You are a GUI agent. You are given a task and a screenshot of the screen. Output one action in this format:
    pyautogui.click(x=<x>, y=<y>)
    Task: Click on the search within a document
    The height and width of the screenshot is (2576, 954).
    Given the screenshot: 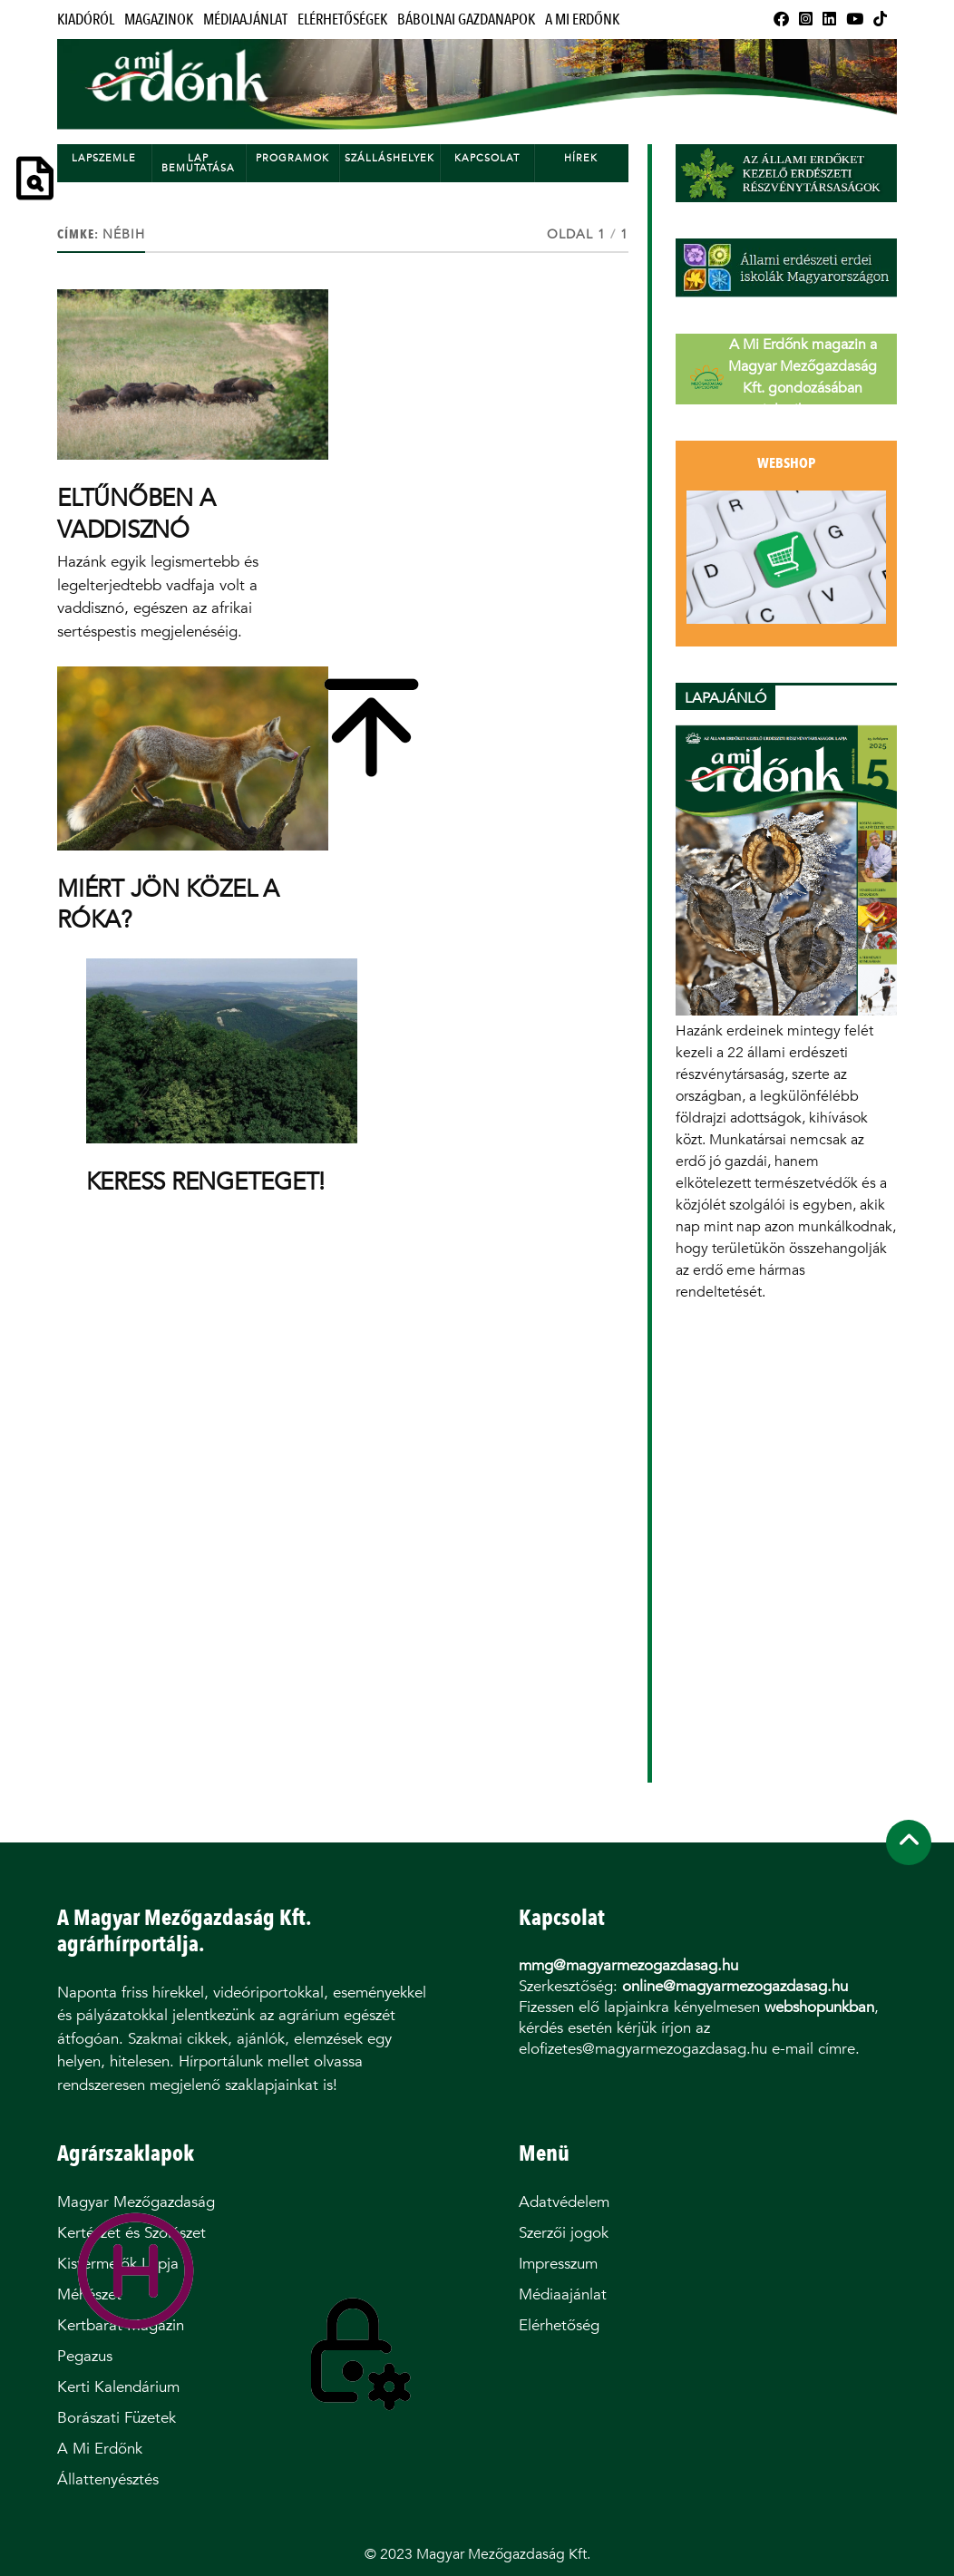 What is the action you would take?
    pyautogui.click(x=34, y=178)
    